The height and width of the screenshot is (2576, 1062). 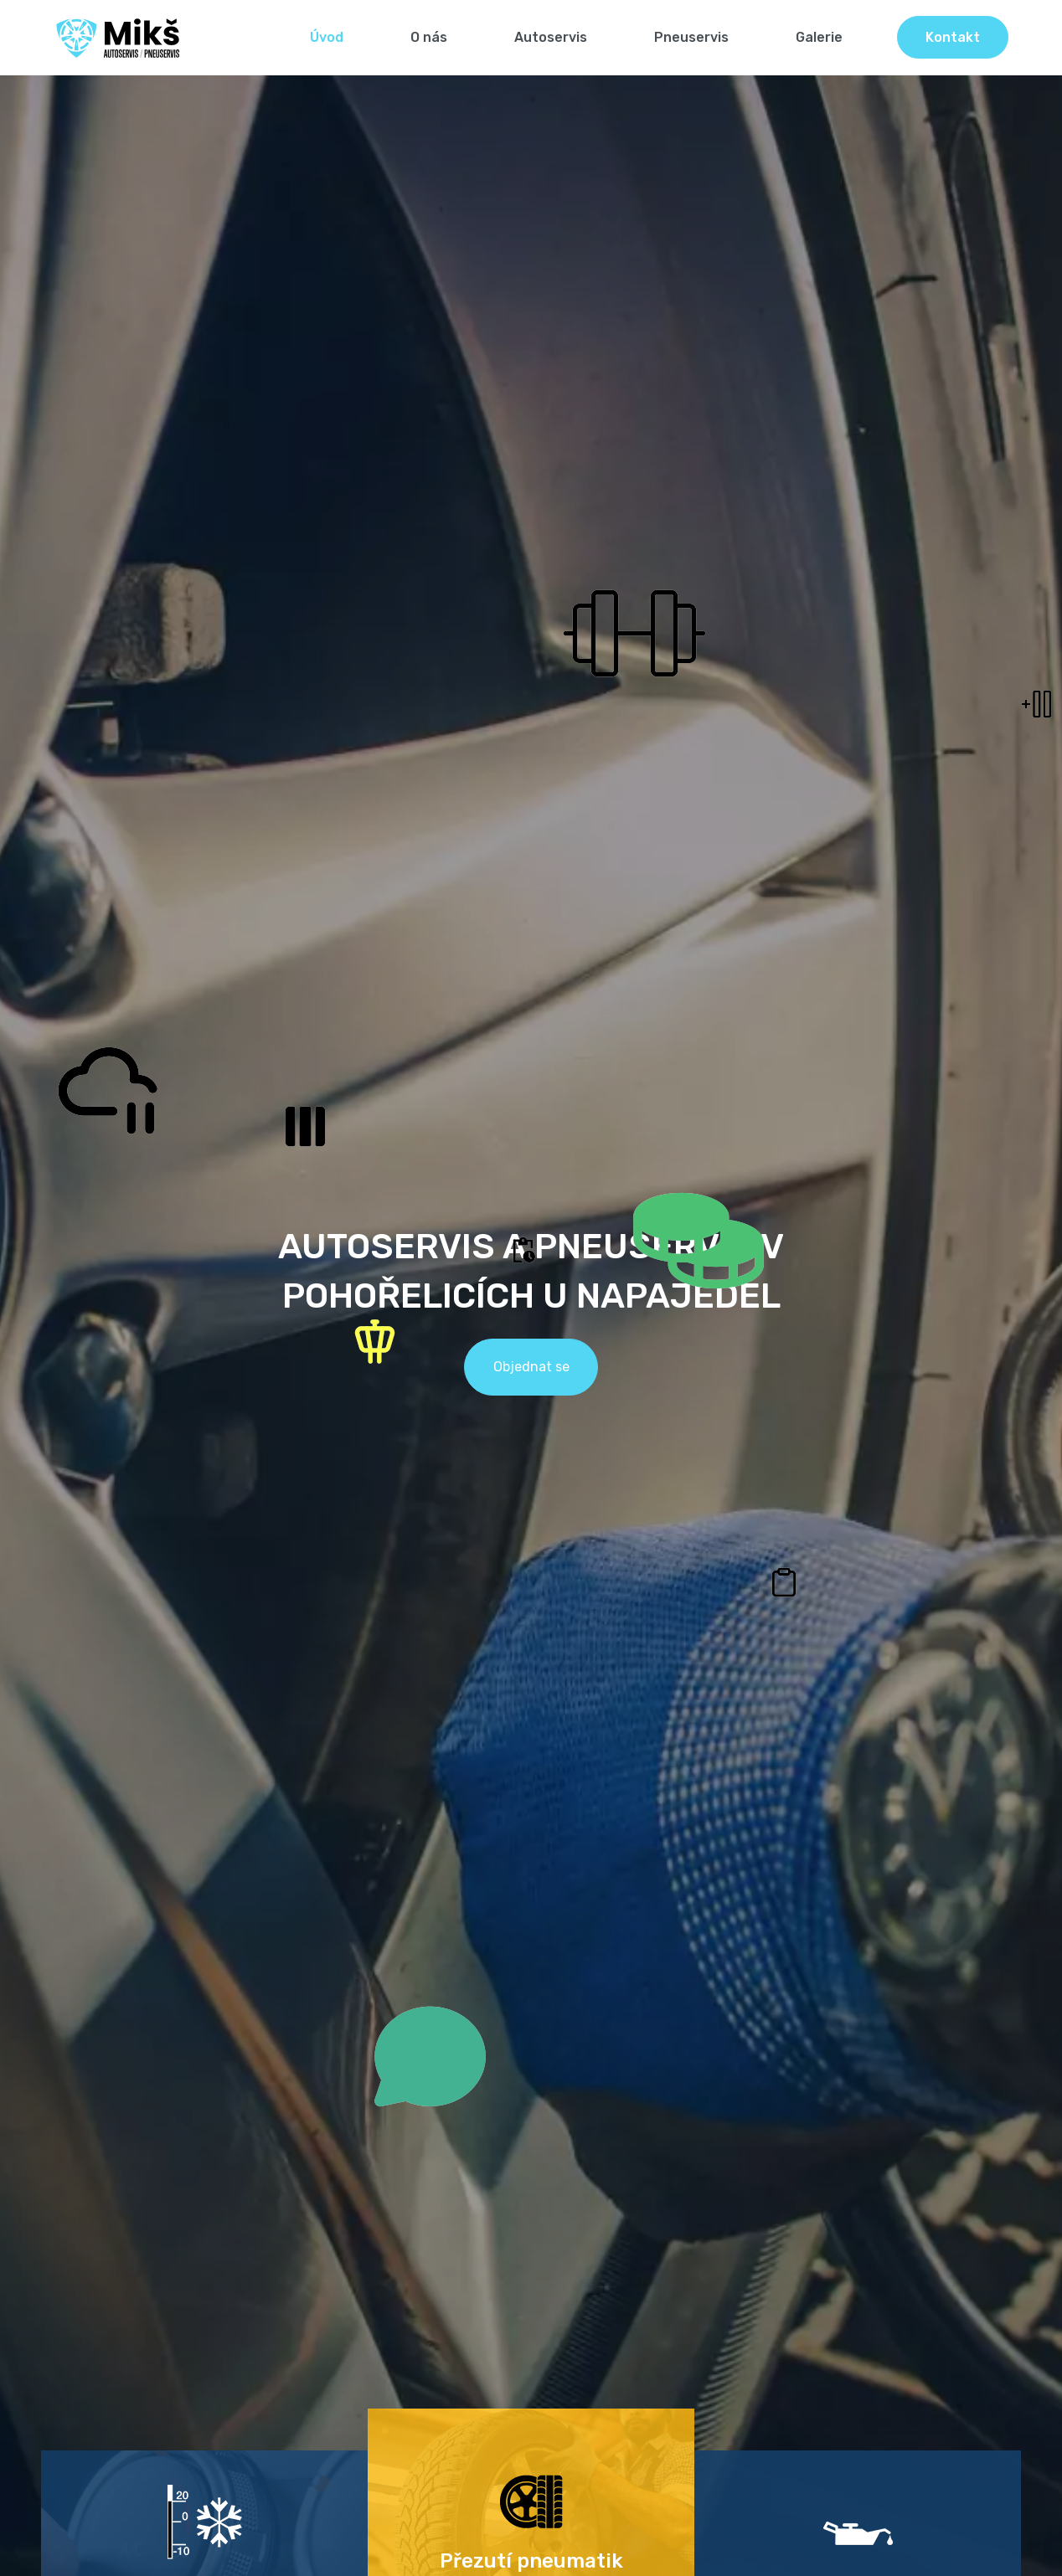 I want to click on view your coin balance or currency, so click(x=699, y=1241).